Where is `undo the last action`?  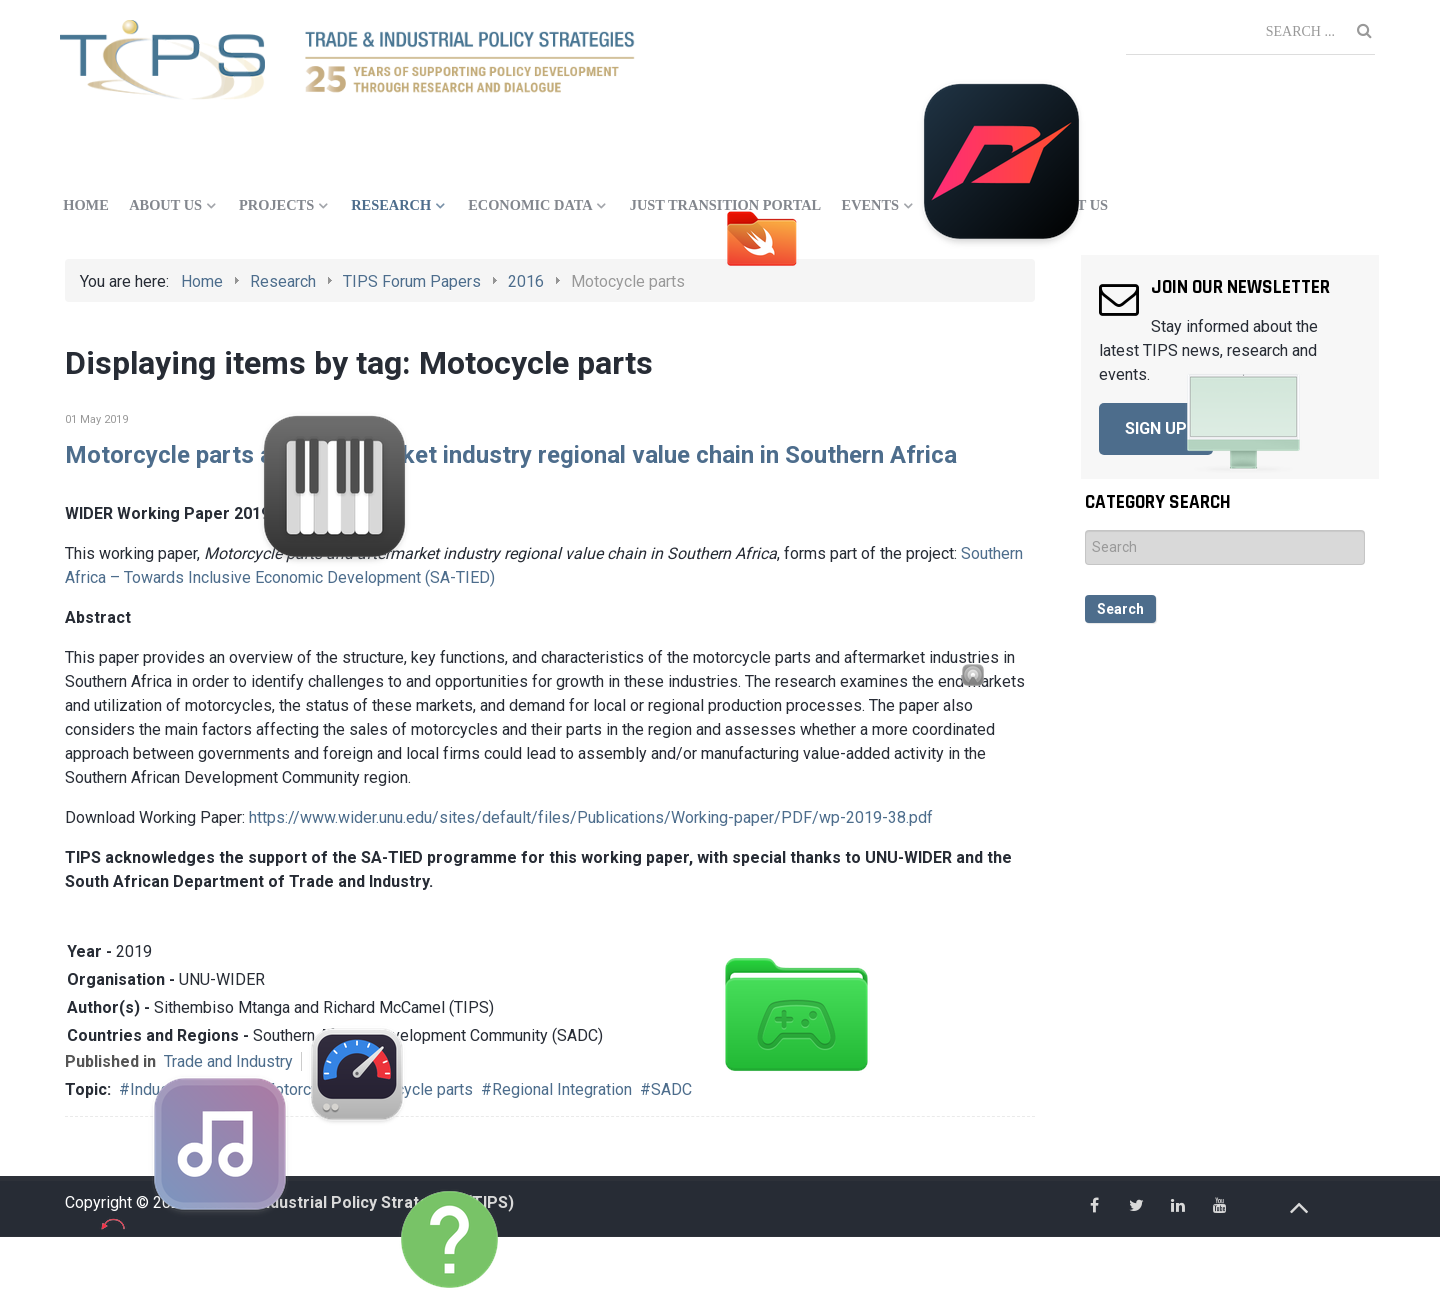 undo the last action is located at coordinates (113, 1224).